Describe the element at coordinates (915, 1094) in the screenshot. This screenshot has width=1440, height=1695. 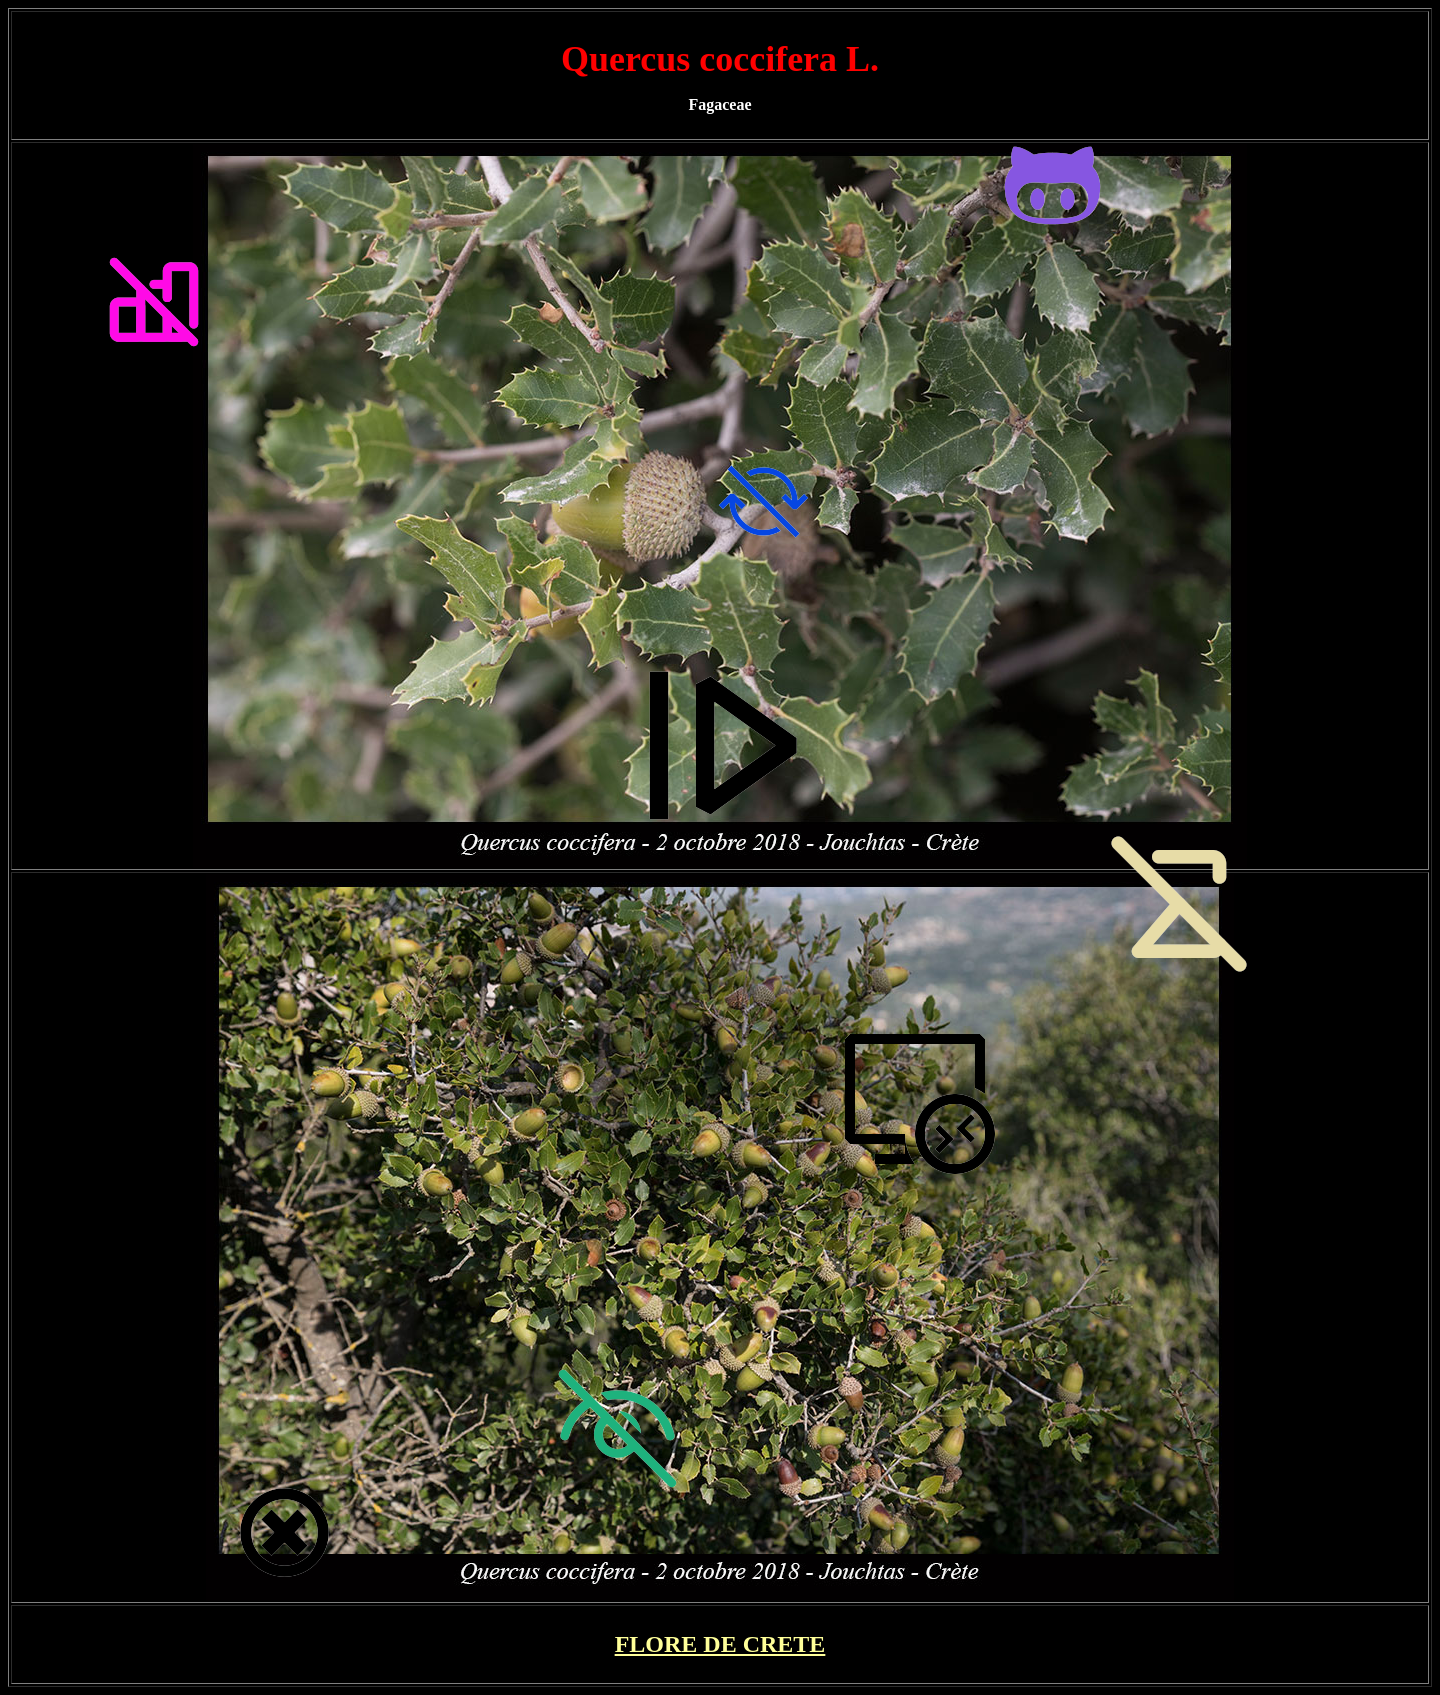
I see `connect to a remote virtual machine` at that location.